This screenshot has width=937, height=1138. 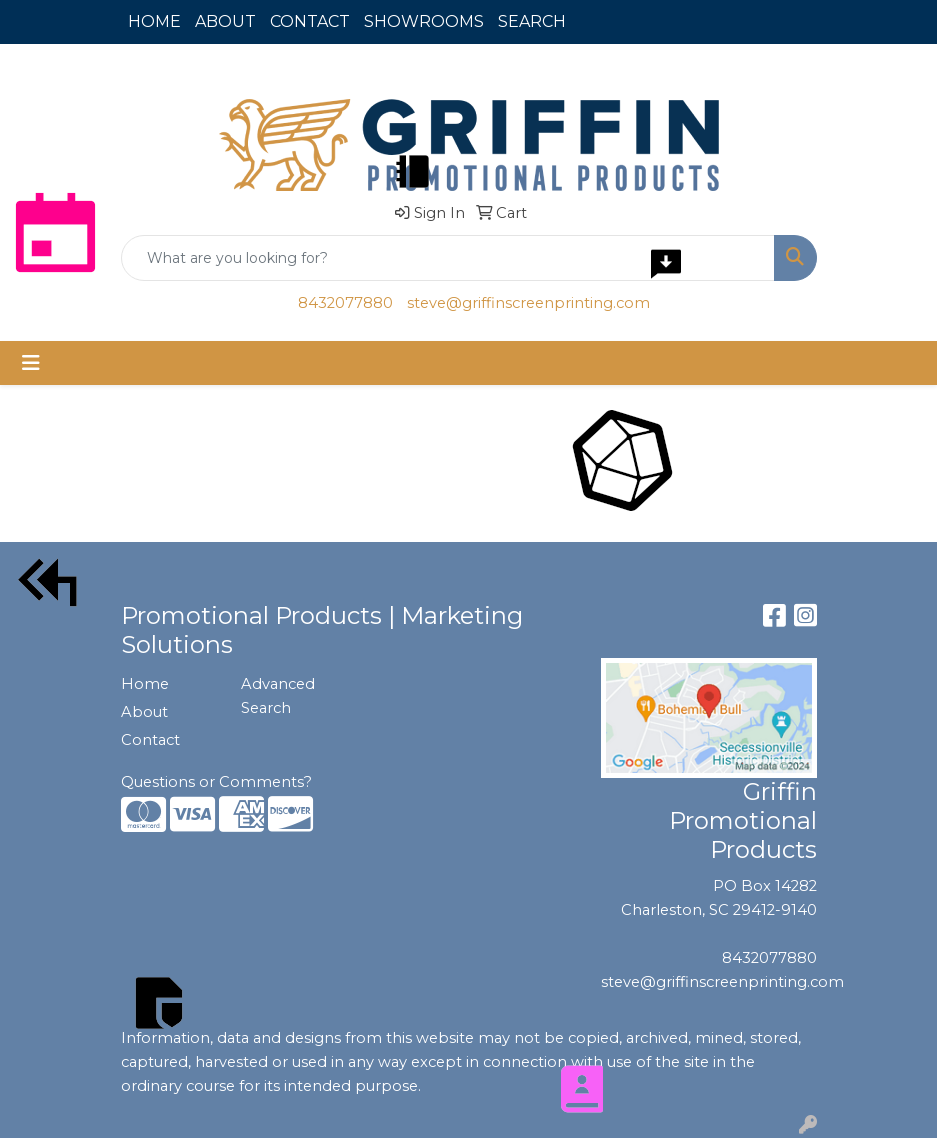 I want to click on view booklet or documentation, so click(x=412, y=171).